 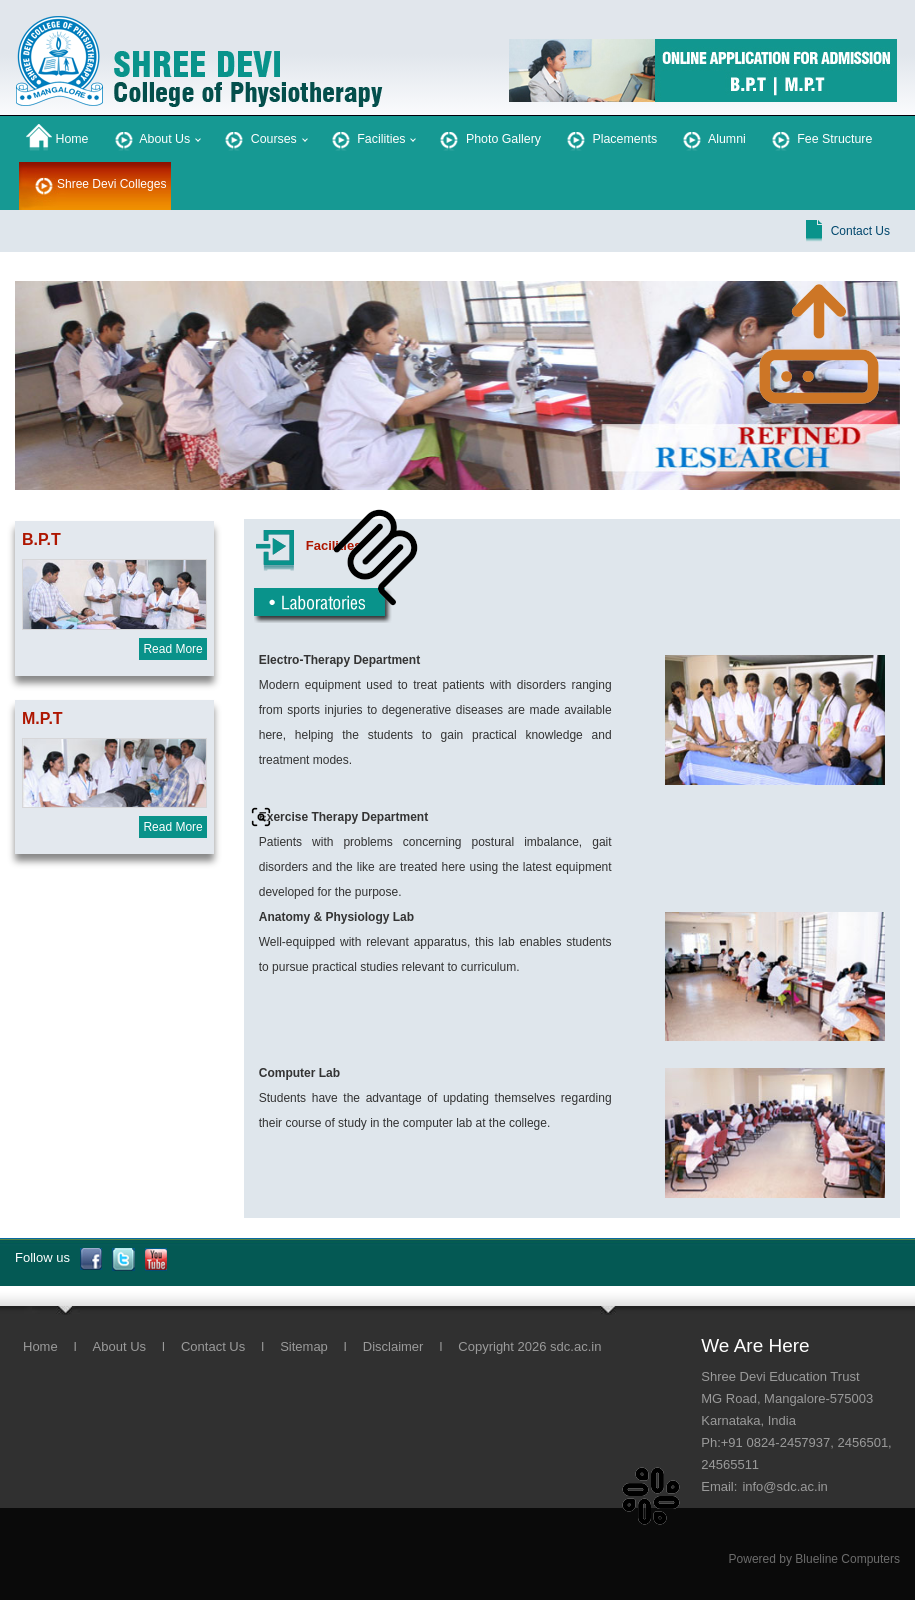 I want to click on connect to model context protocol services, so click(x=376, y=557).